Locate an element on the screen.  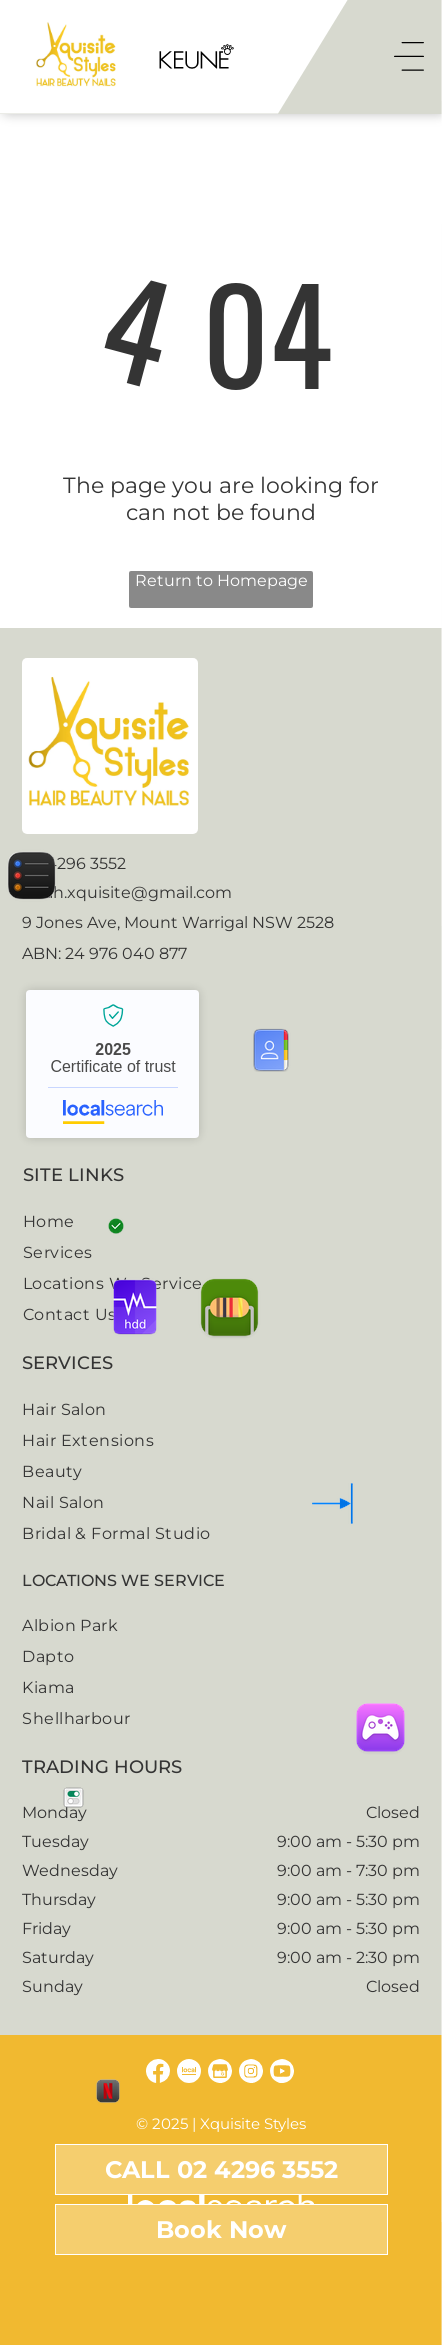
open ColorCode app is located at coordinates (229, 1307).